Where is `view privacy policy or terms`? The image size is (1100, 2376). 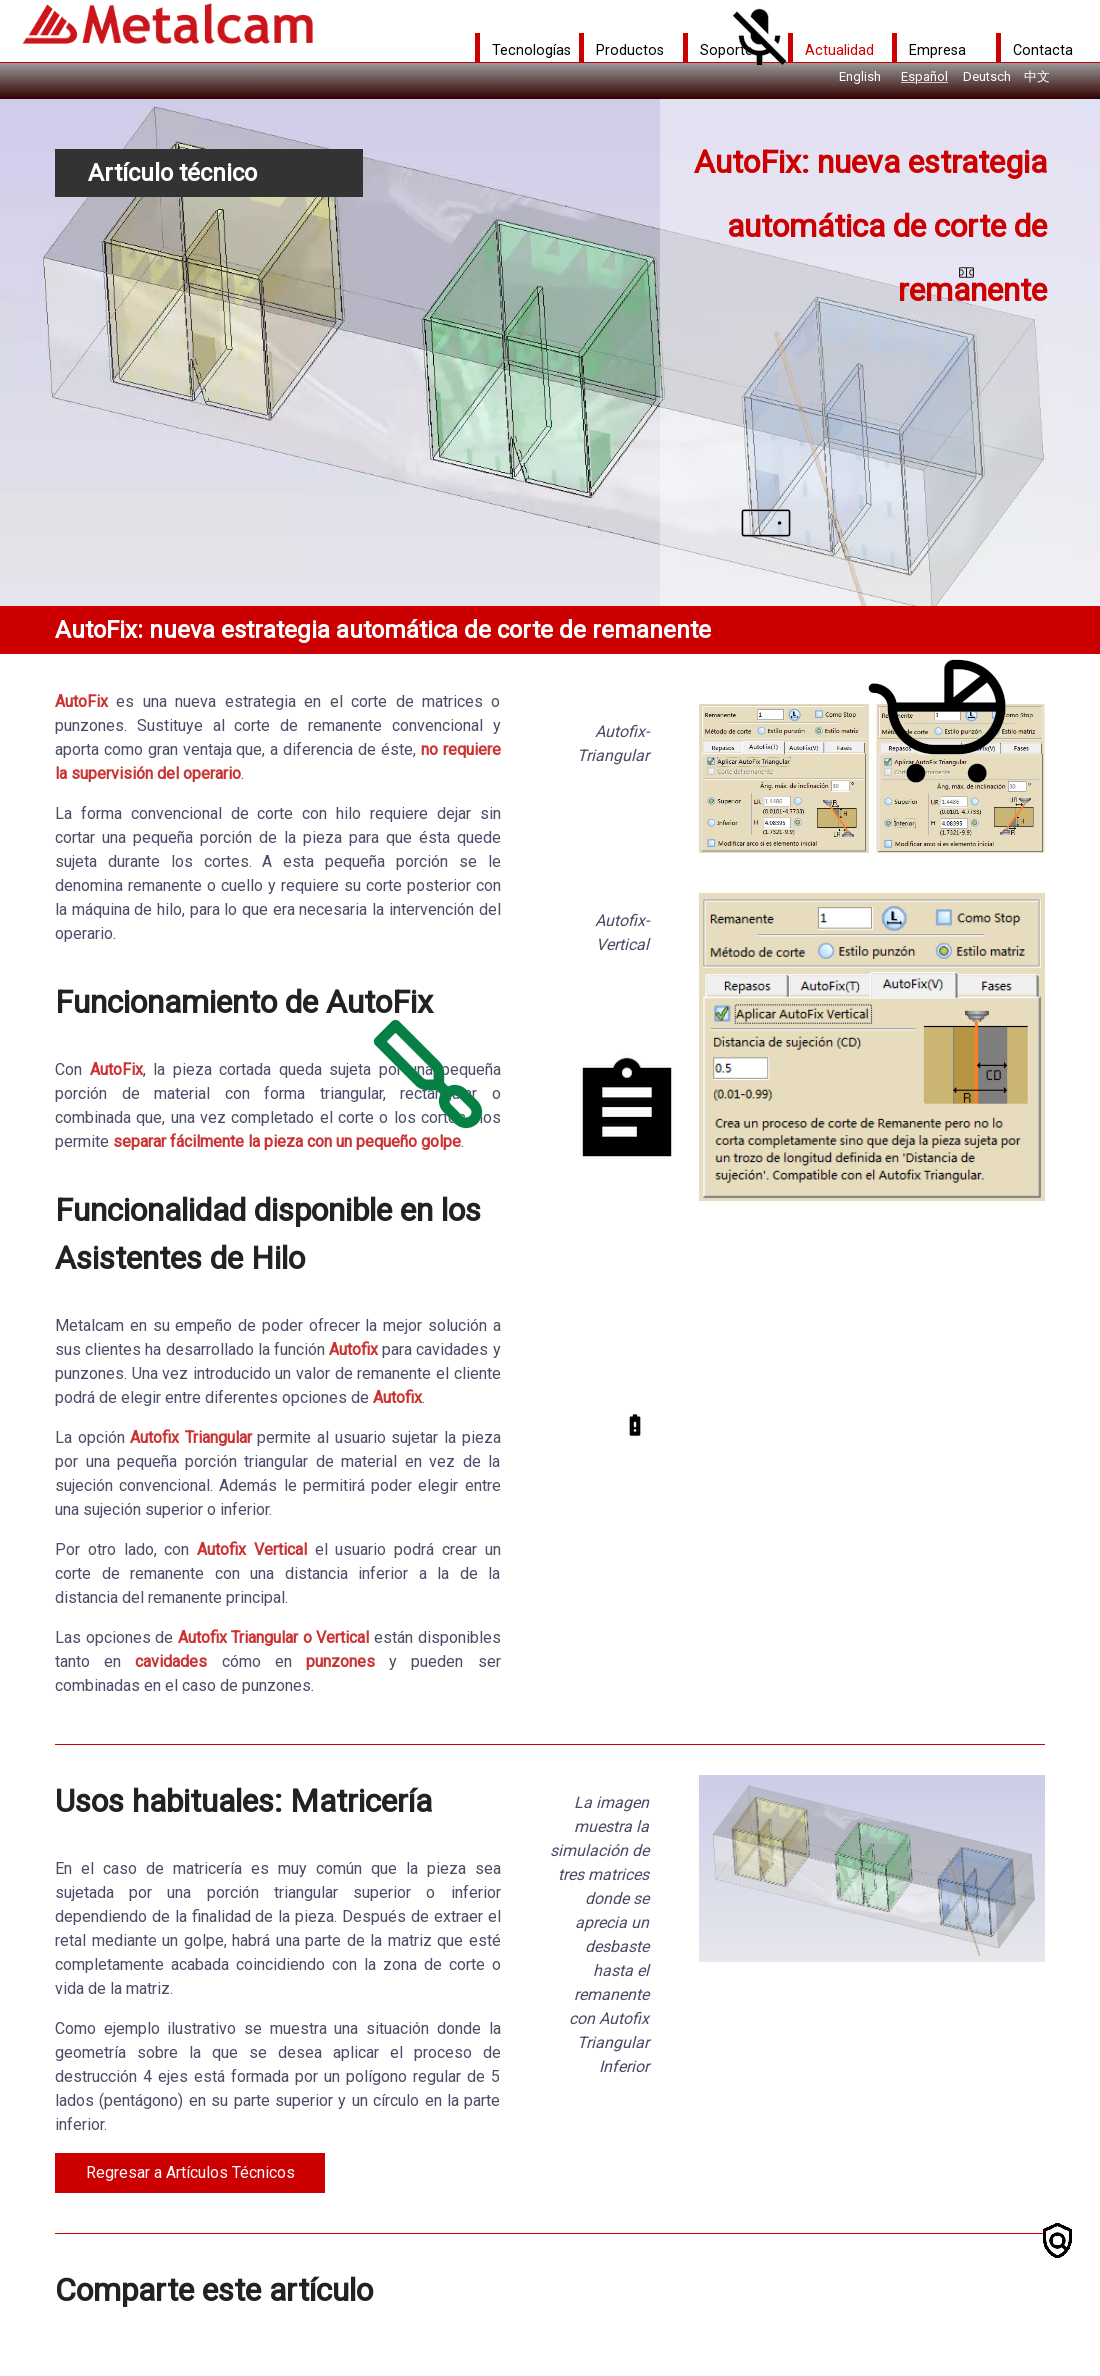
view privacy policy or terms is located at coordinates (1057, 2240).